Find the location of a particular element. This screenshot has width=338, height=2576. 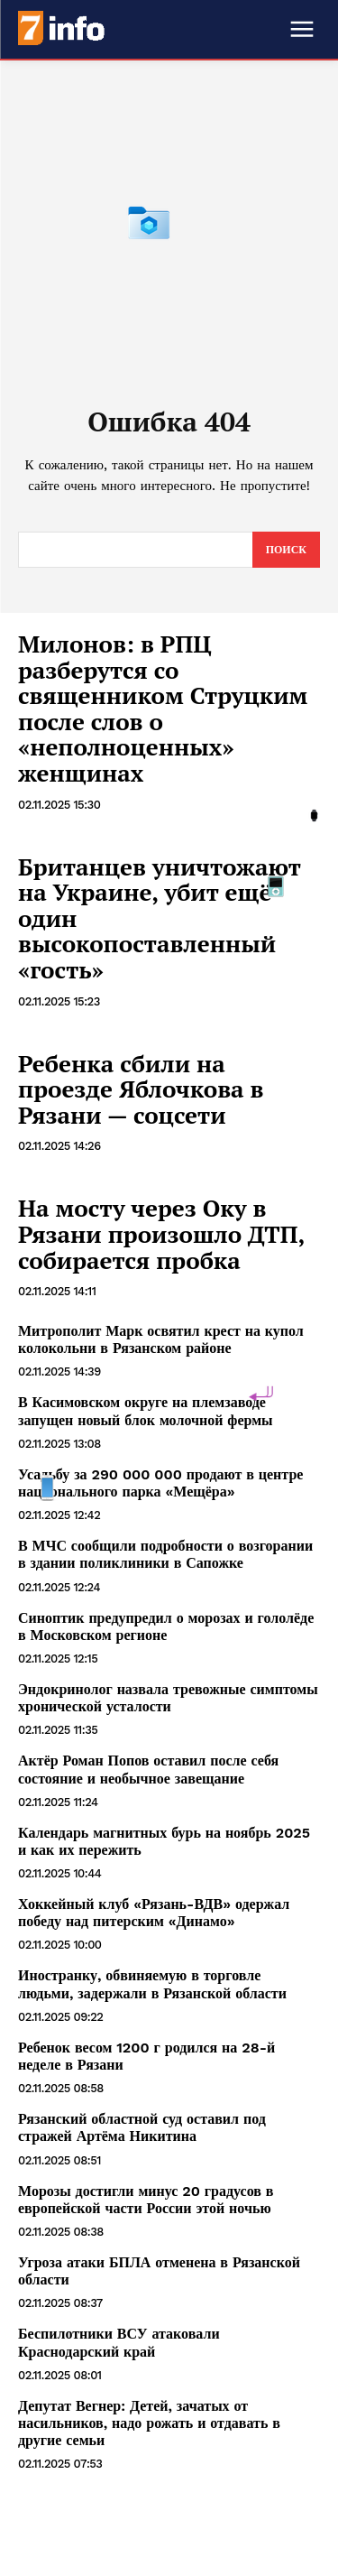

open folder containing microsoft dynamics 365 remote assist files is located at coordinates (149, 224).